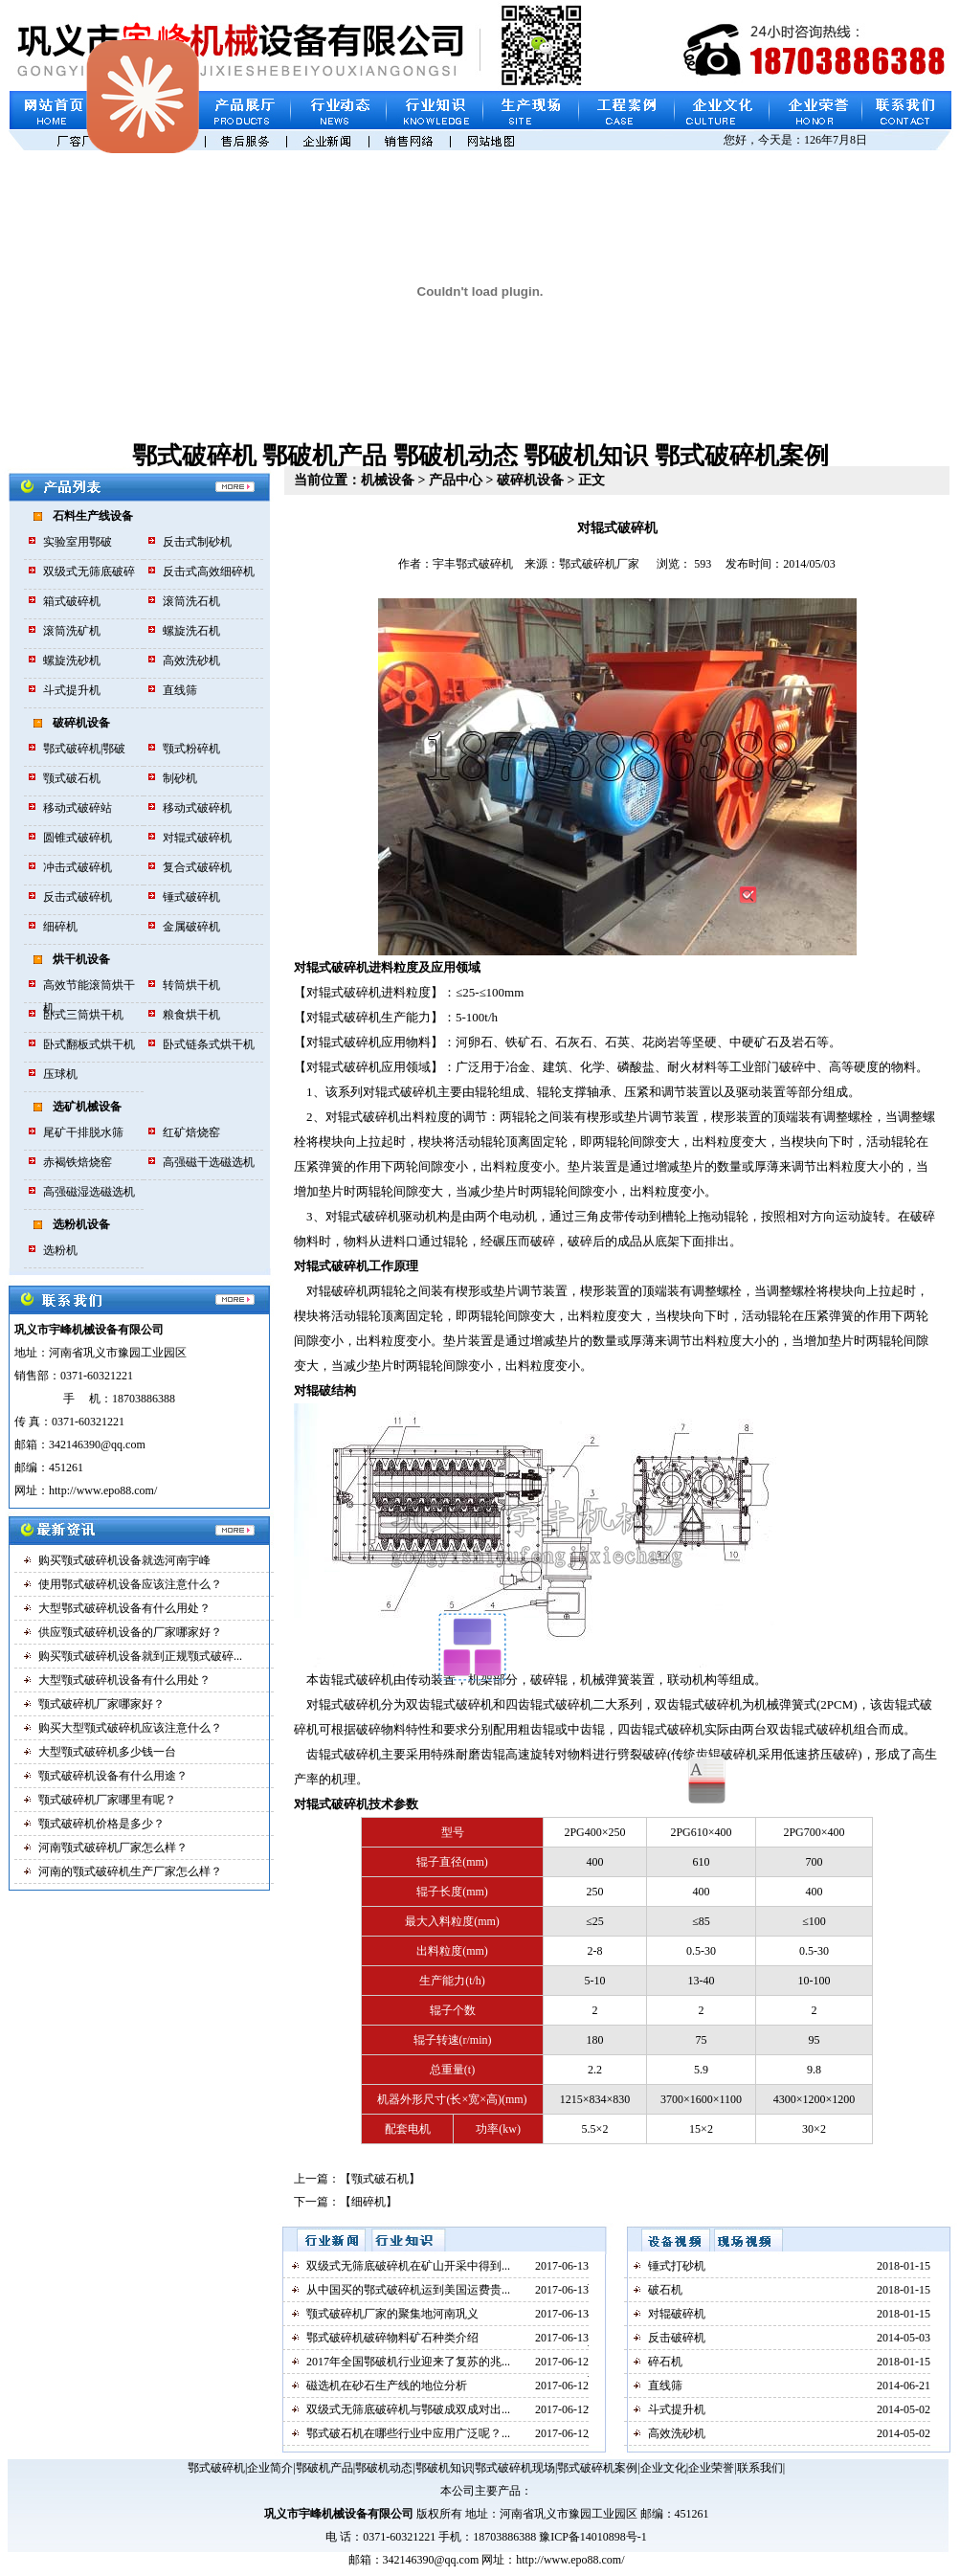 The width and height of the screenshot is (960, 2576). What do you see at coordinates (472, 1646) in the screenshot?
I see `select all items in the current view` at bounding box center [472, 1646].